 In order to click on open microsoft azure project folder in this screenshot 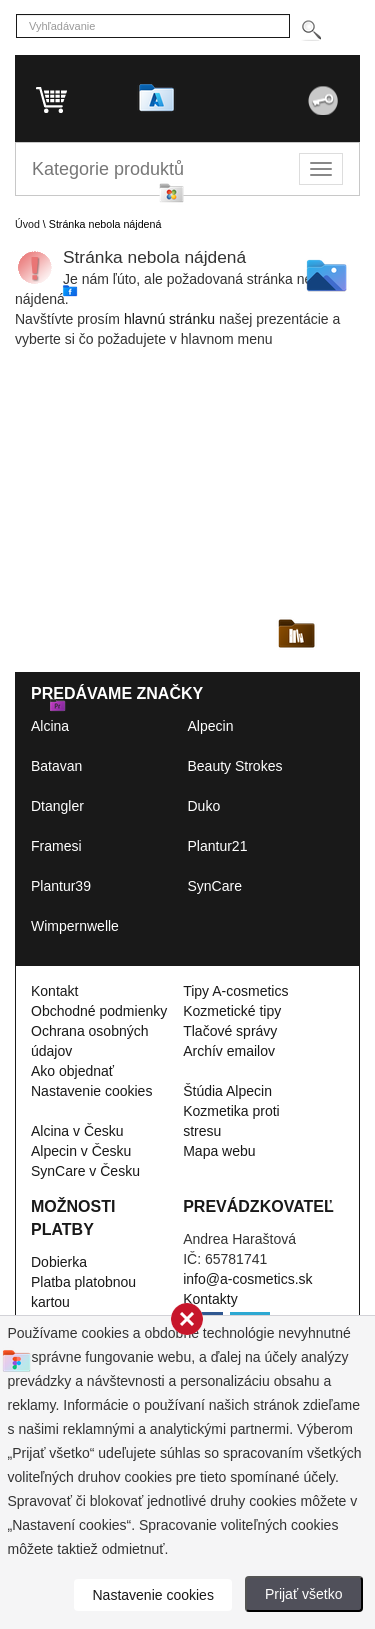, I will do `click(156, 98)`.